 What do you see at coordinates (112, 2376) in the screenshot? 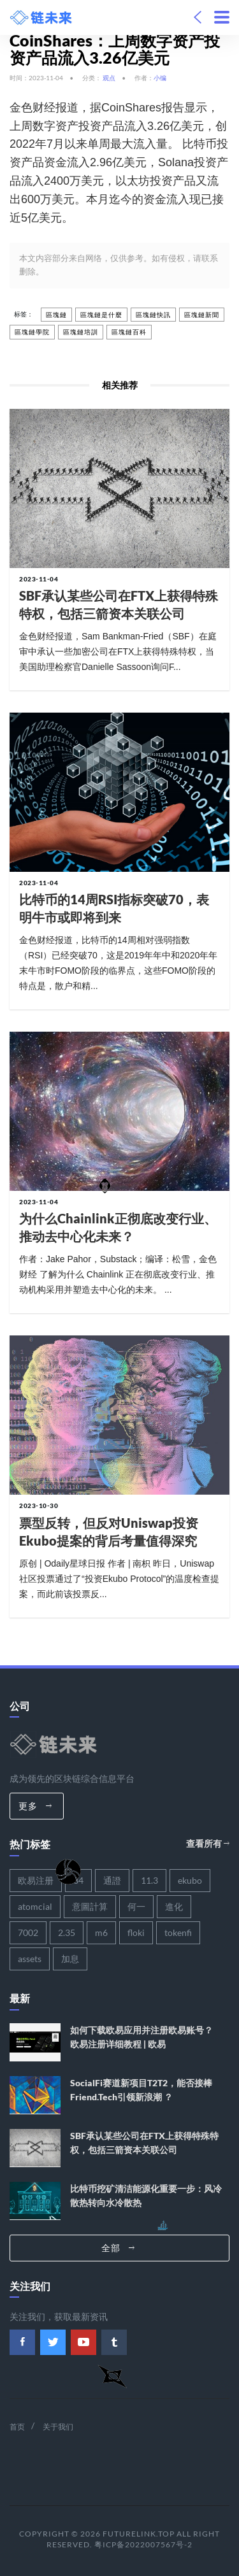
I see `mark as favorite` at bounding box center [112, 2376].